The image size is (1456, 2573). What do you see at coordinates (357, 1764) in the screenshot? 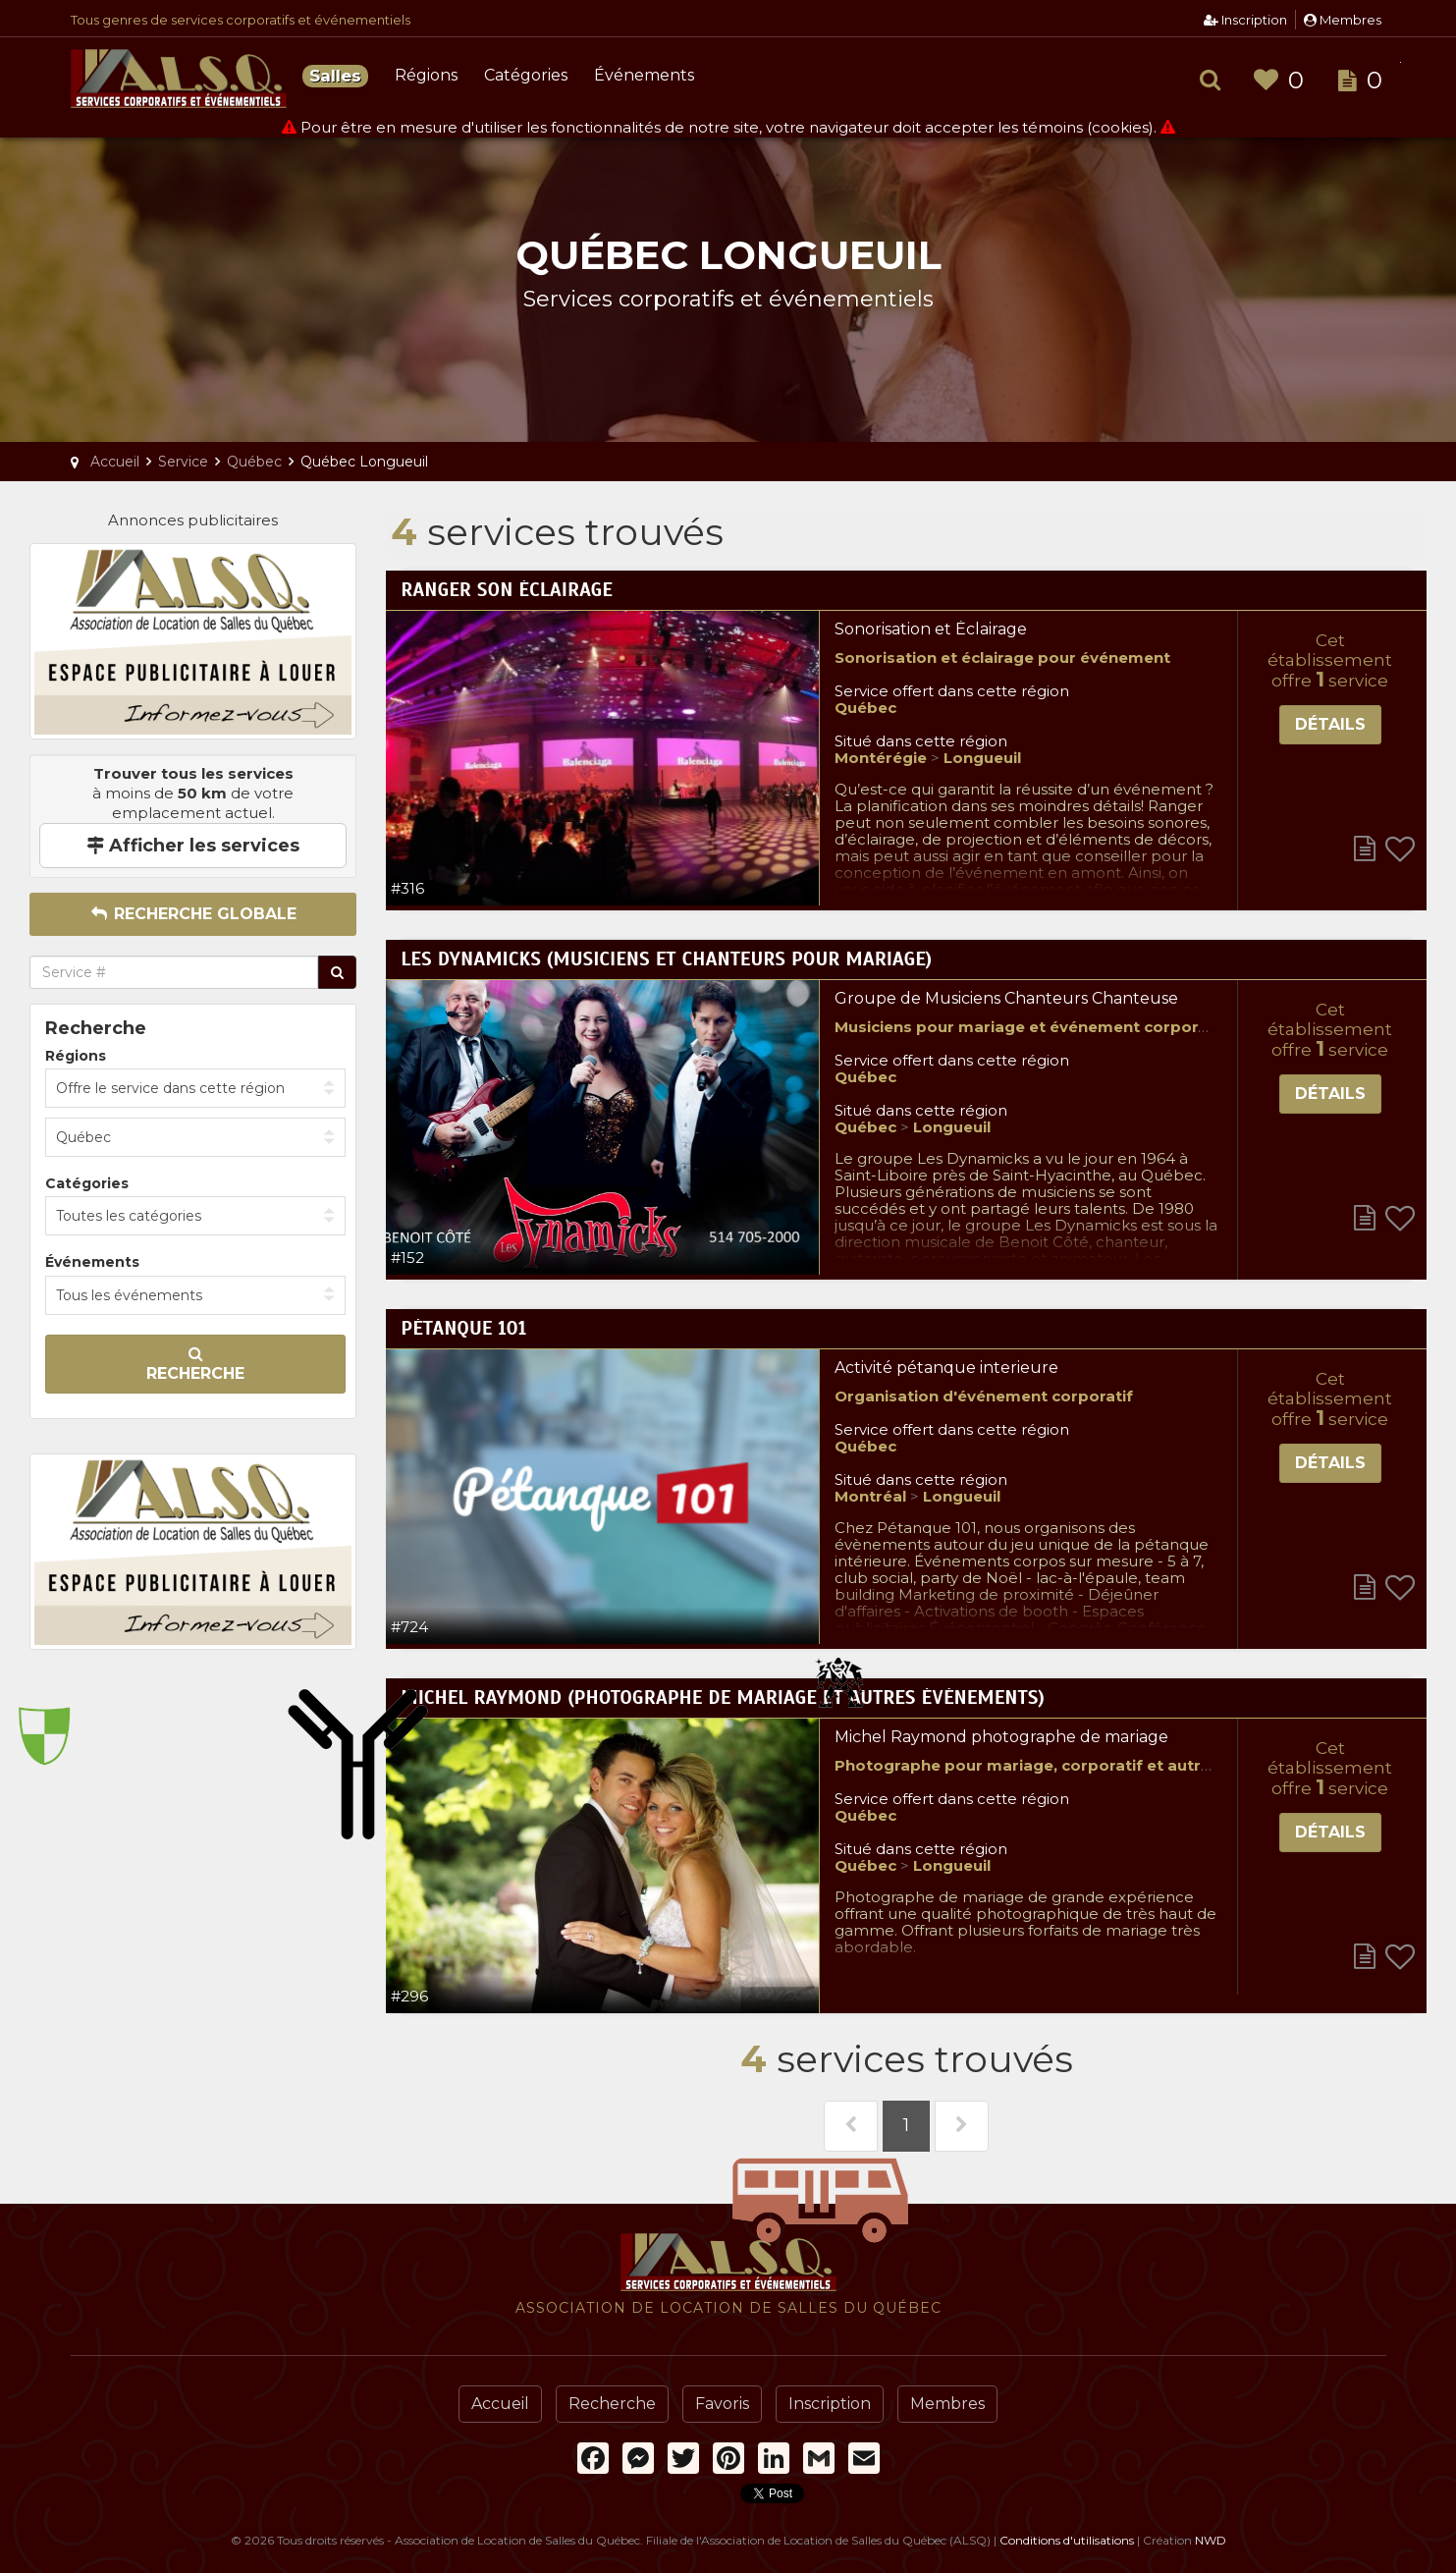
I see `view immune system or antibody information` at bounding box center [357, 1764].